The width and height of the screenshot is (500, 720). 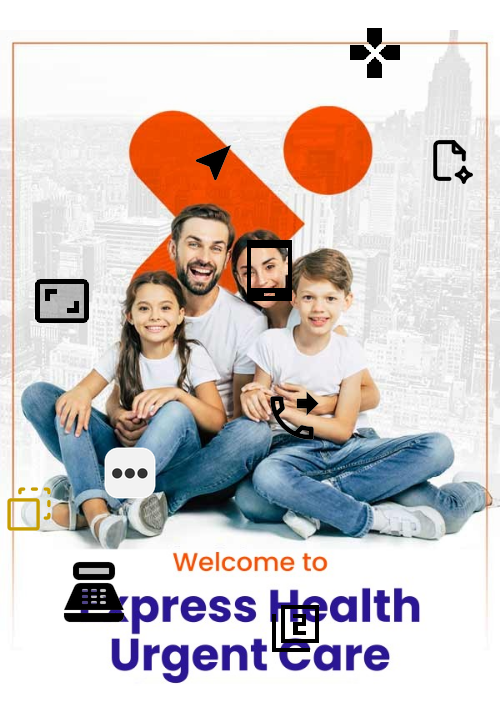 I want to click on access point of sale terminal, so click(x=94, y=592).